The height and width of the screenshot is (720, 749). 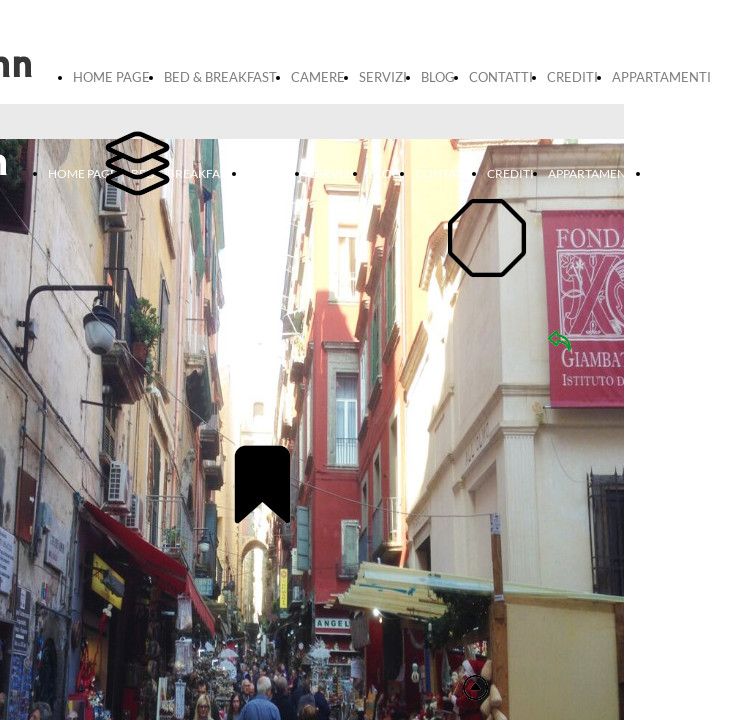 I want to click on toggle layer visibility in an editor, so click(x=137, y=163).